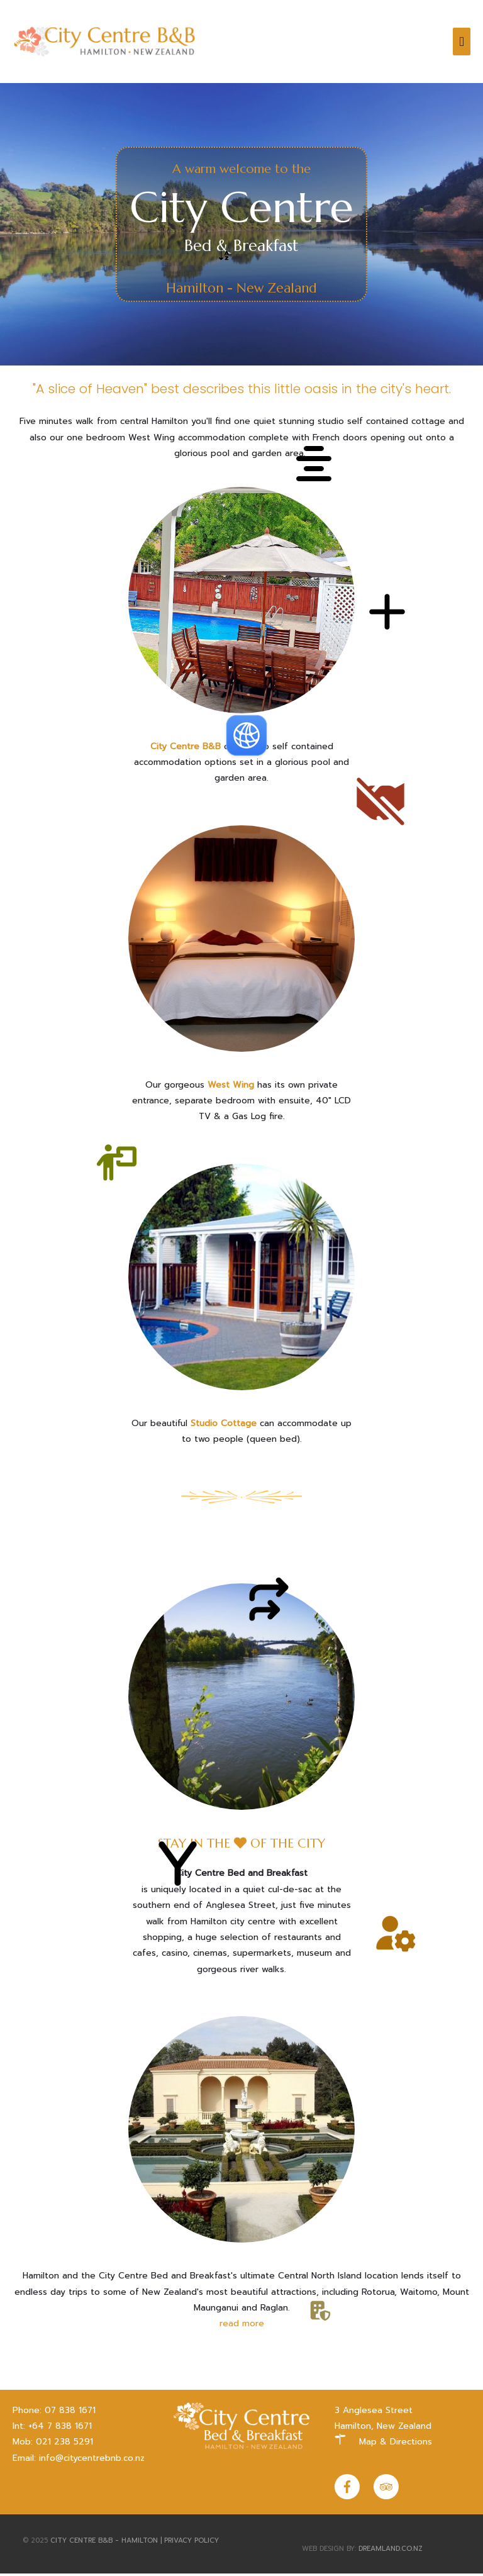  I want to click on represents the letter Y in text or labeling, so click(177, 1863).